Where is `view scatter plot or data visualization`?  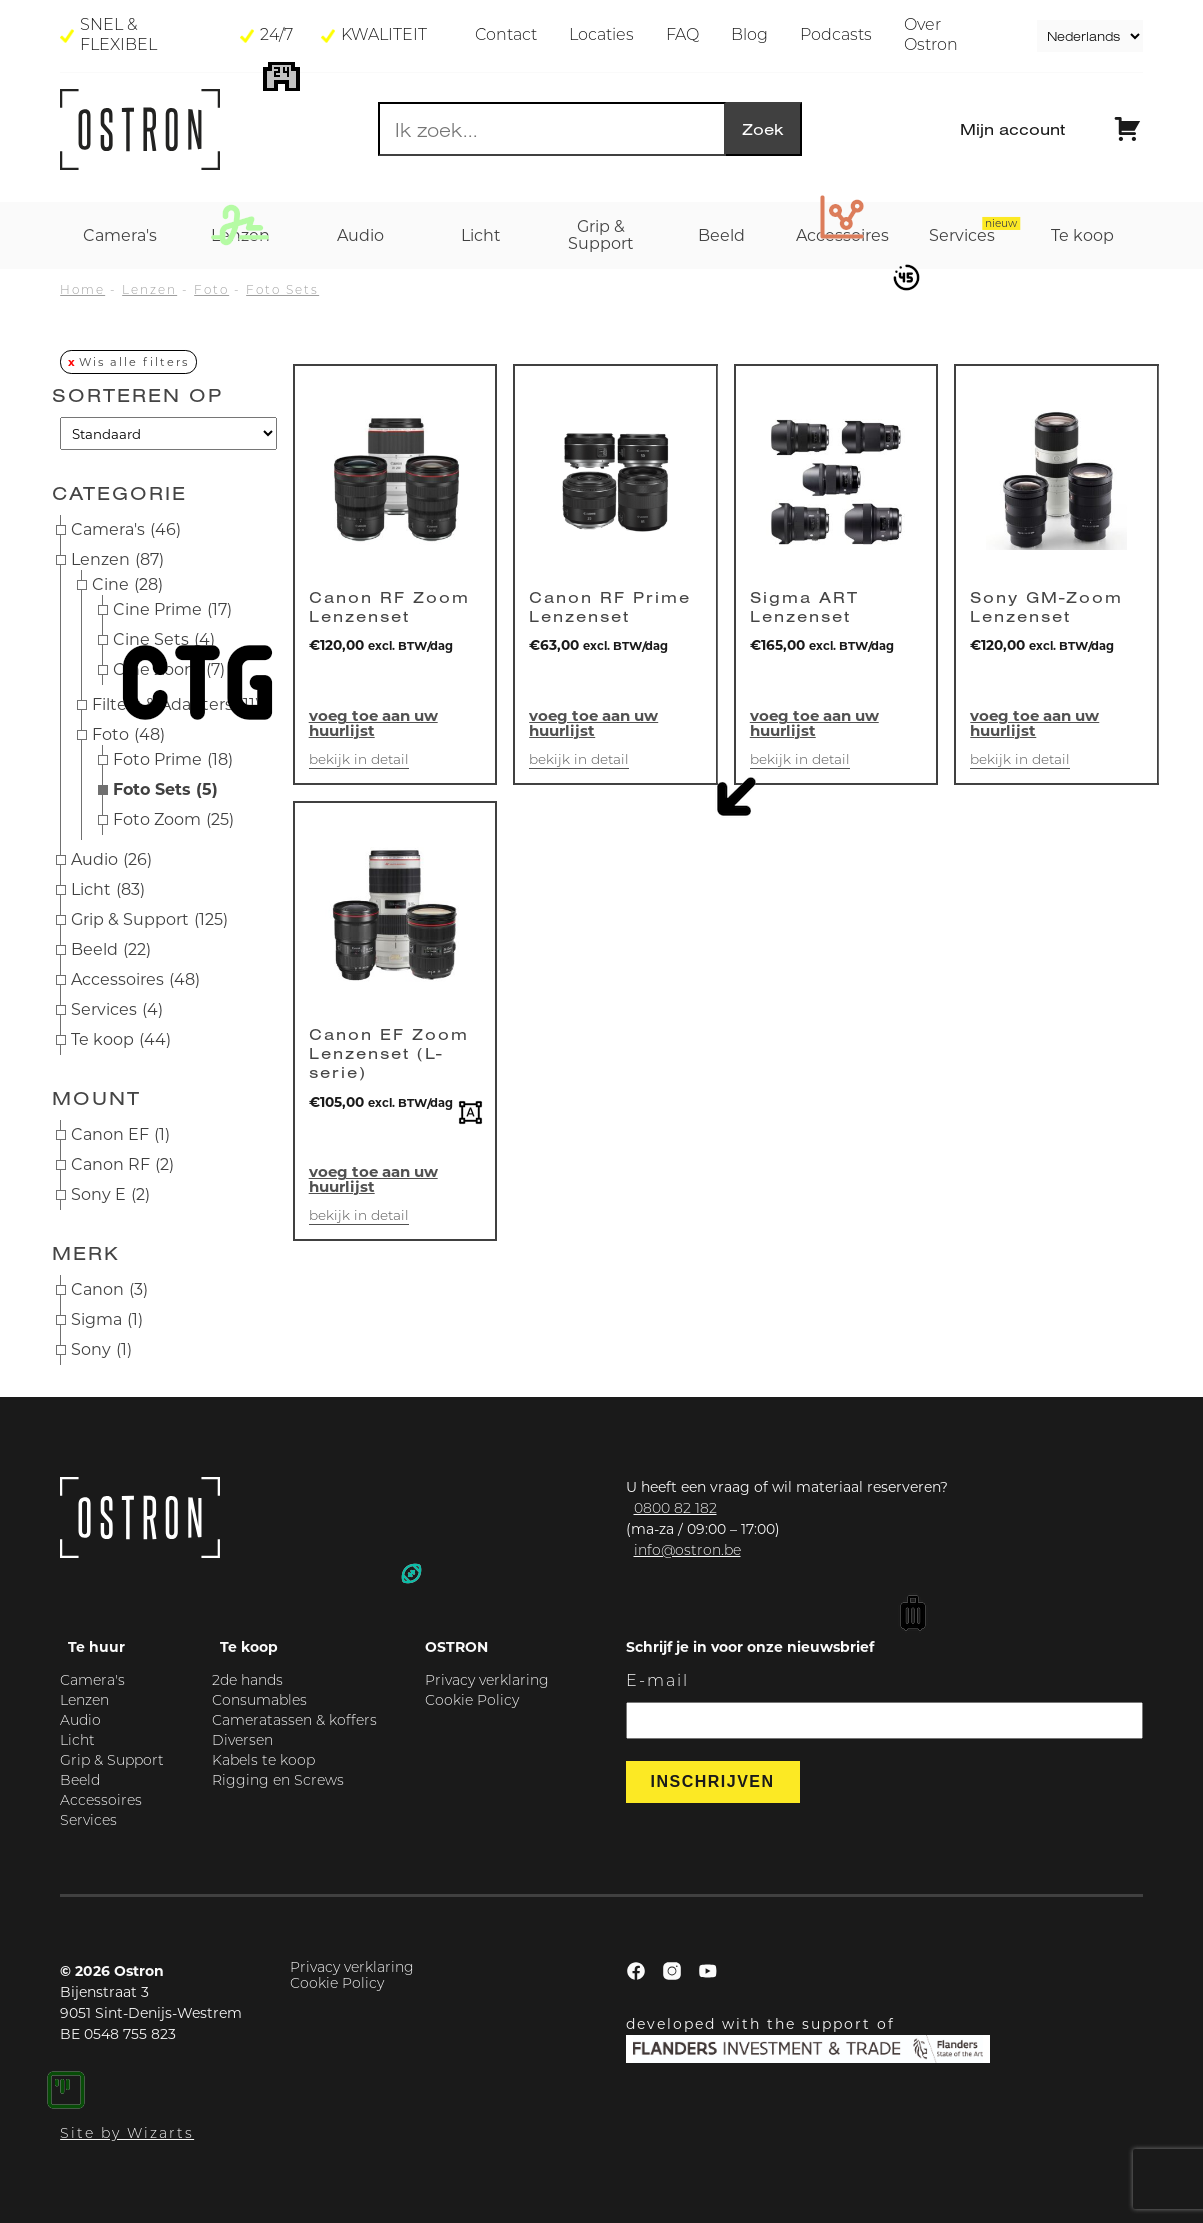
view scatter plot or data visualization is located at coordinates (842, 217).